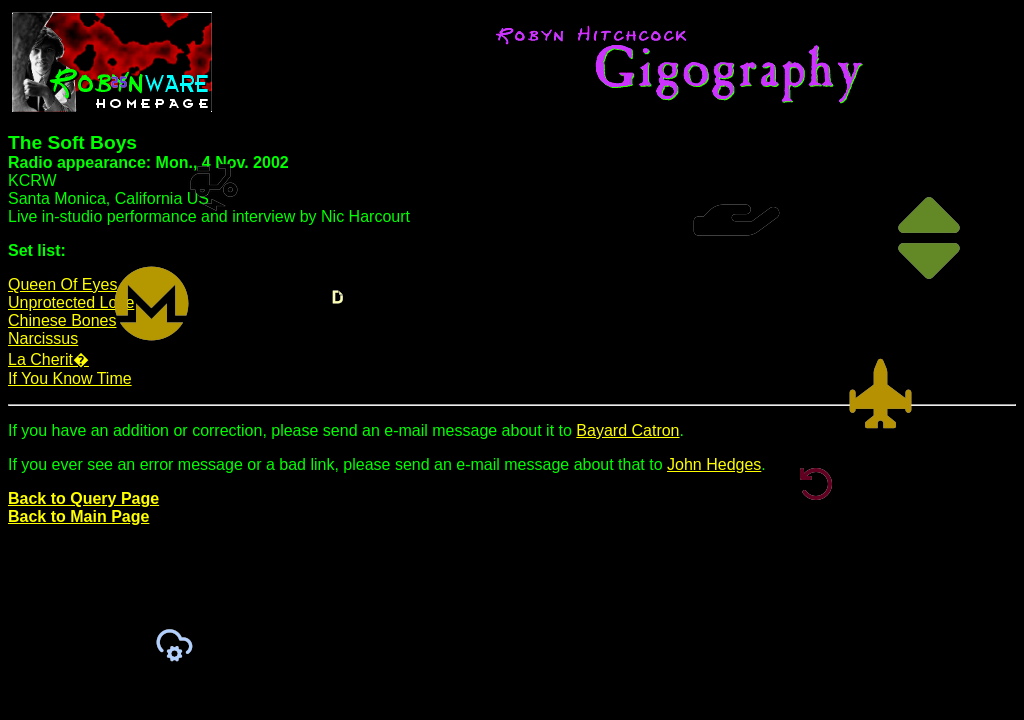 Image resolution: width=1024 pixels, height=720 pixels. Describe the element at coordinates (338, 297) in the screenshot. I see `dochub logo - access document signing and editing platform` at that location.